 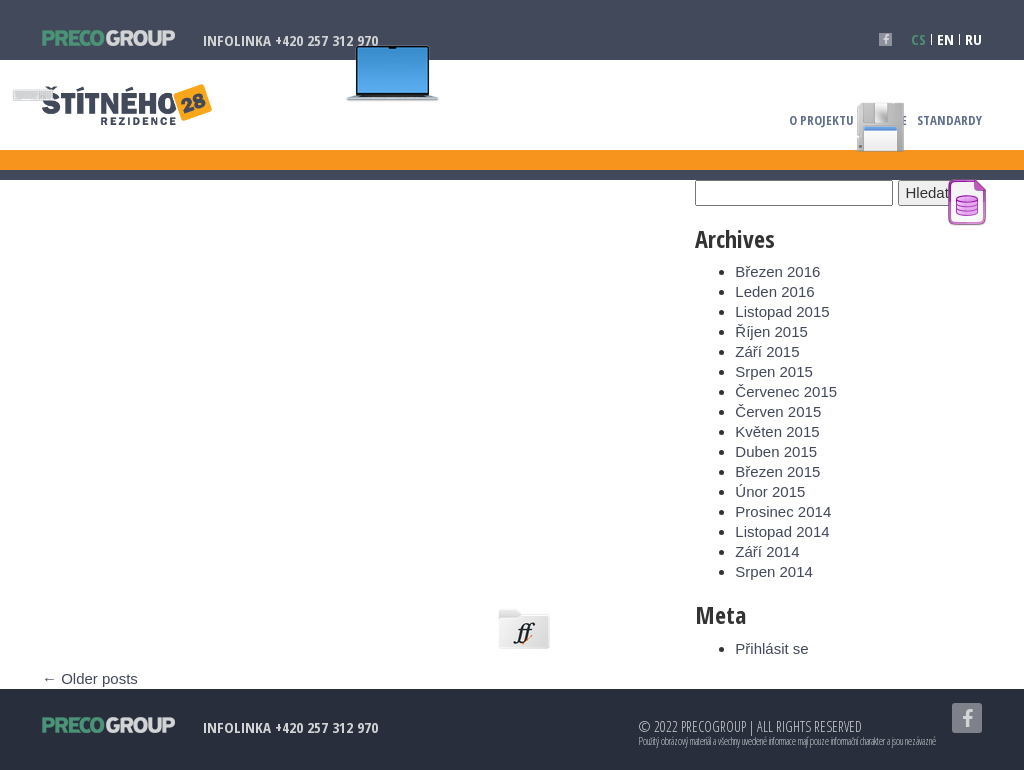 What do you see at coordinates (524, 630) in the screenshot?
I see `open fontforge project files folder` at bounding box center [524, 630].